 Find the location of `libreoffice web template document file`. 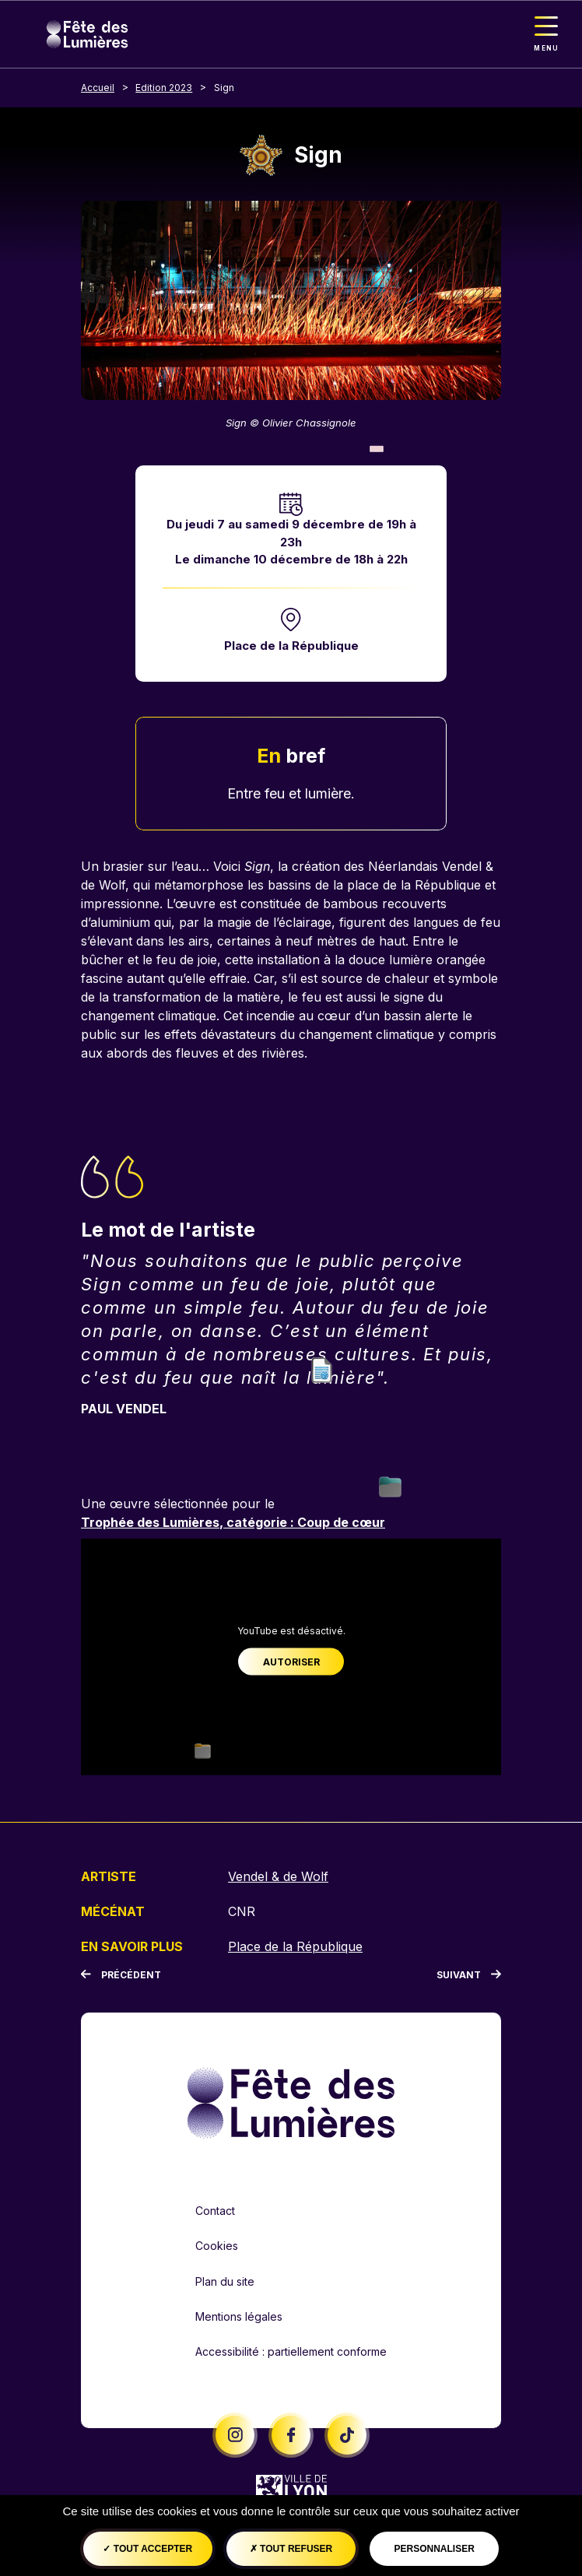

libreoffice web template document file is located at coordinates (321, 1370).